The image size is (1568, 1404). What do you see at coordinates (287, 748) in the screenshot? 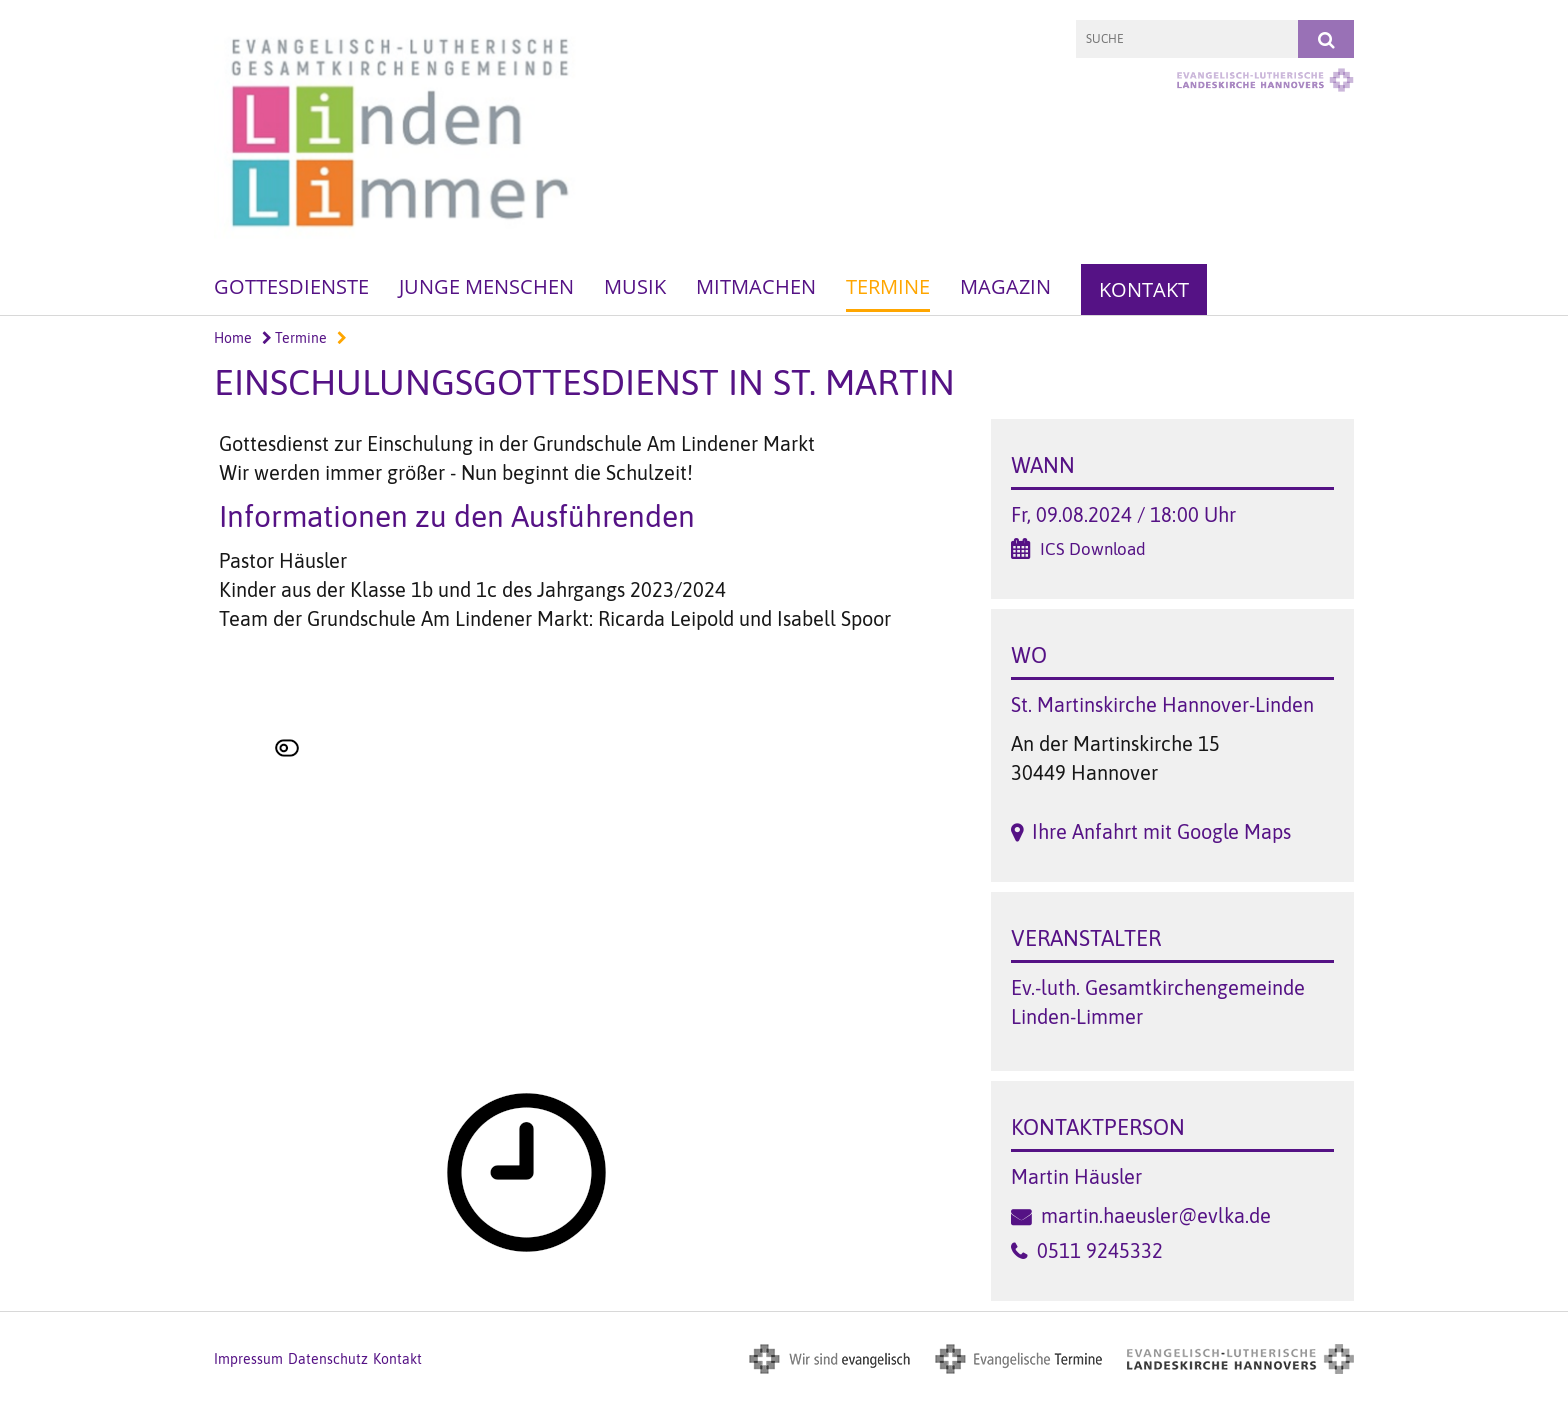
I see `toggle switch in off position` at bounding box center [287, 748].